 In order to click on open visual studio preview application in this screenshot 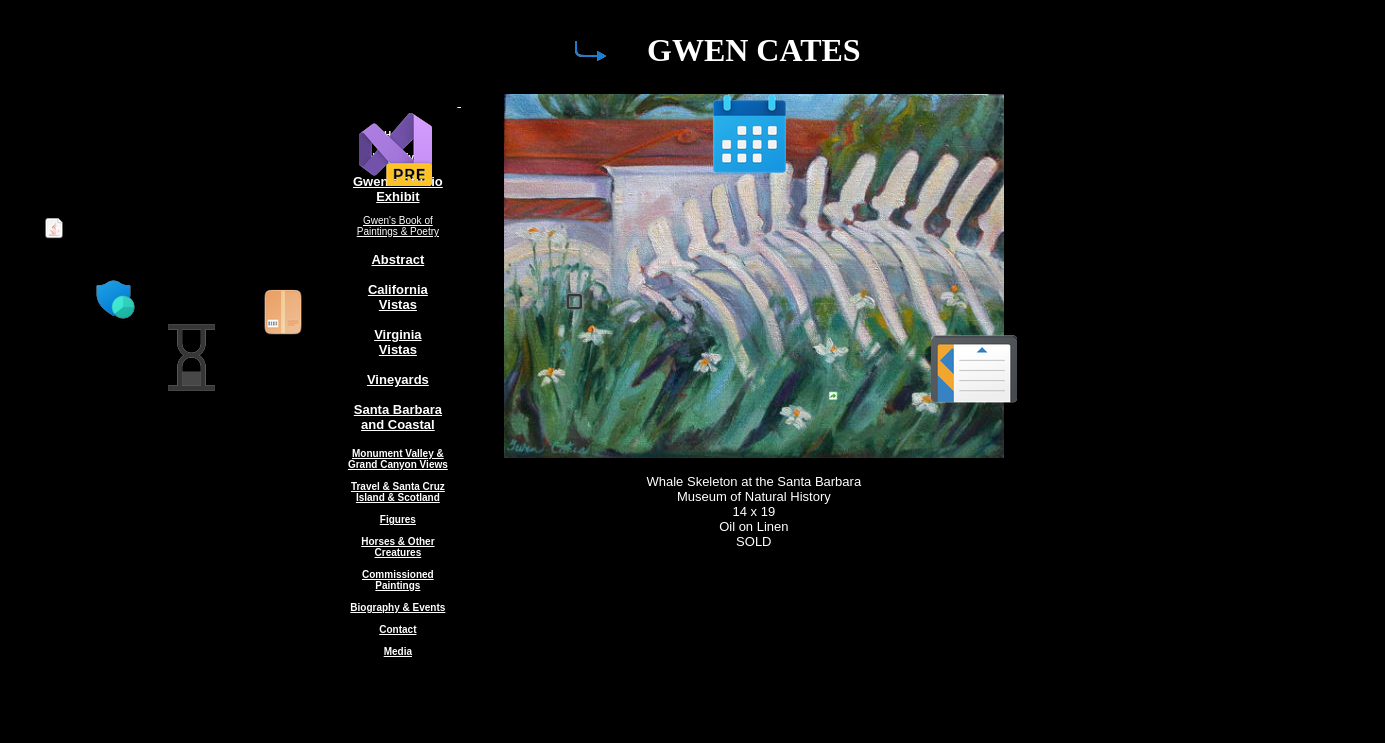, I will do `click(395, 149)`.